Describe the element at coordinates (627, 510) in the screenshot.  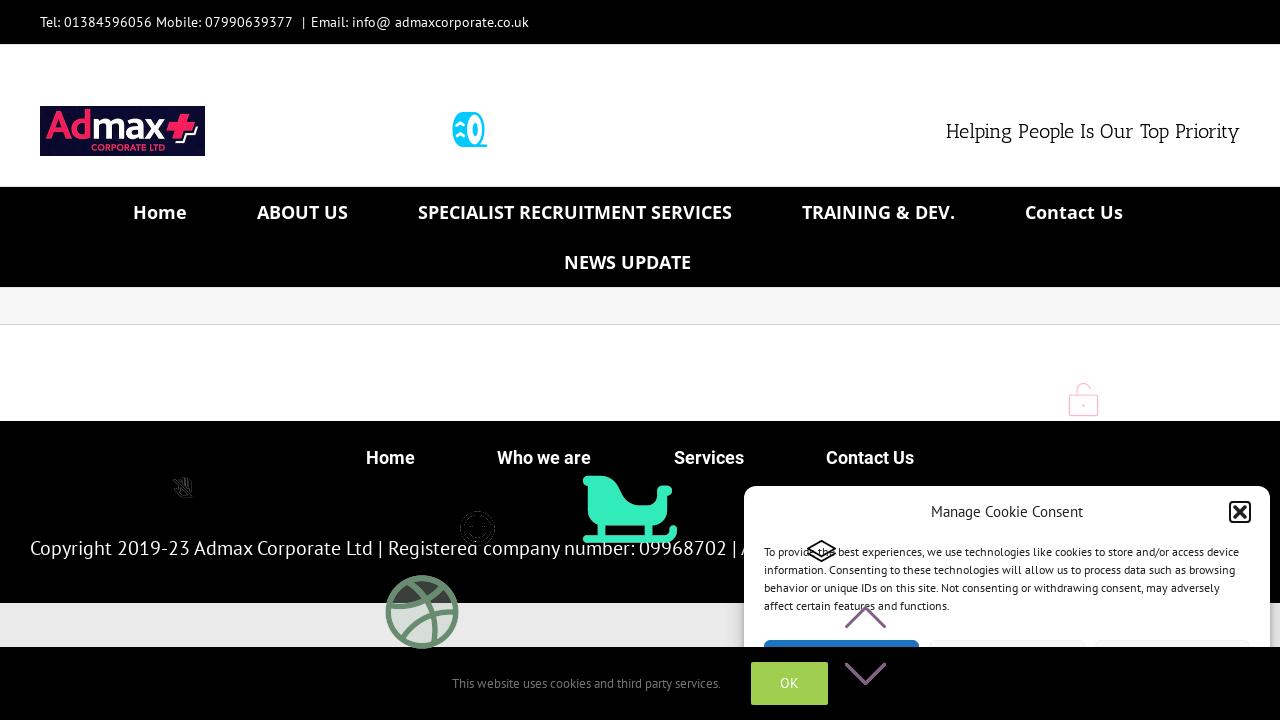
I see `indicates holiday or winter seasonal content` at that location.